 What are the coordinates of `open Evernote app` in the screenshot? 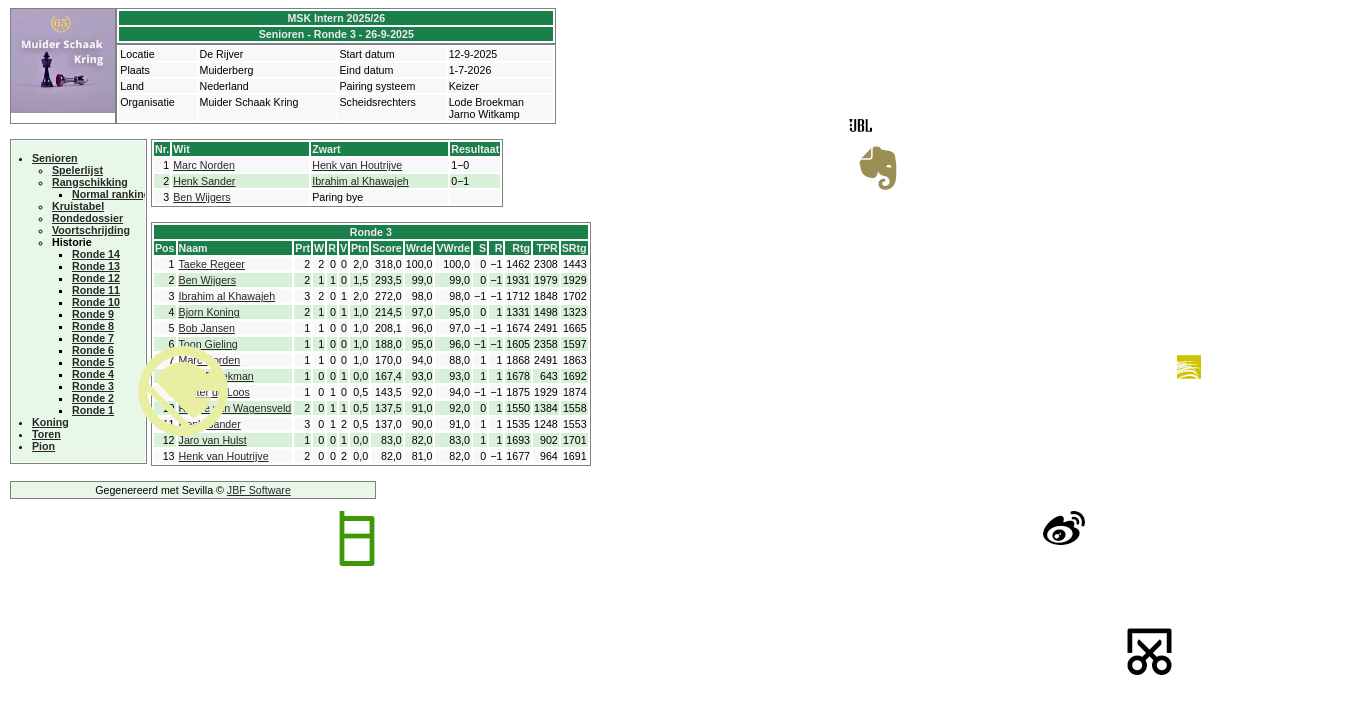 It's located at (878, 167).